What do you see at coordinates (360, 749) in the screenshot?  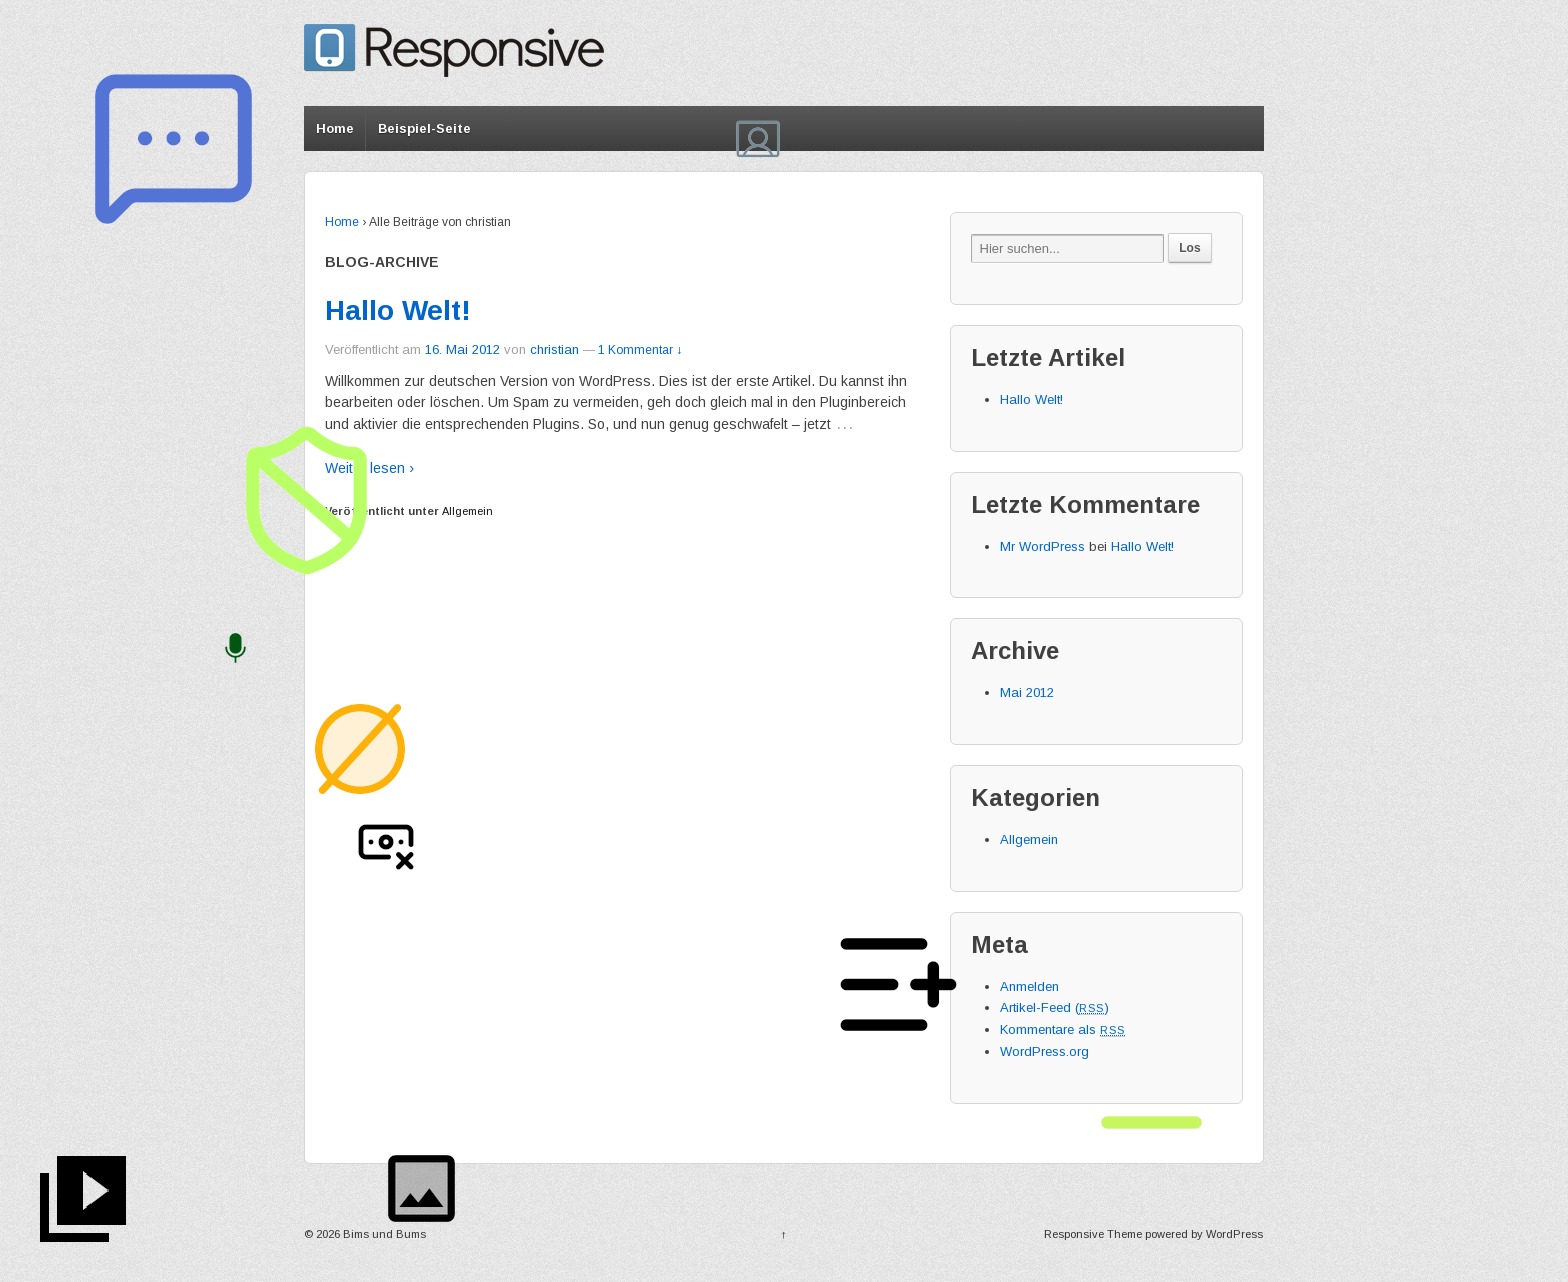 I see `indicates an empty or null state` at bounding box center [360, 749].